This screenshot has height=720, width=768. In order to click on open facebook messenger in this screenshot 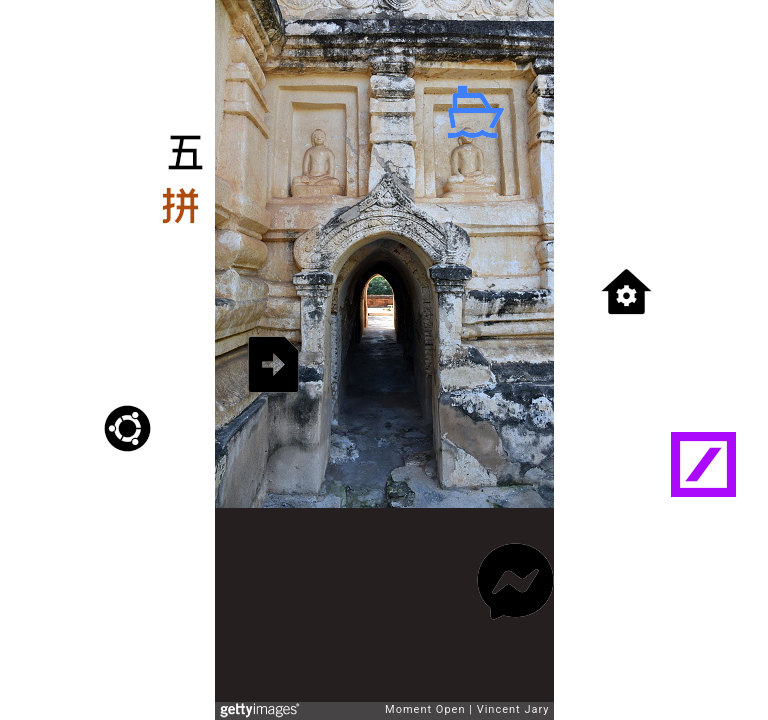, I will do `click(515, 581)`.